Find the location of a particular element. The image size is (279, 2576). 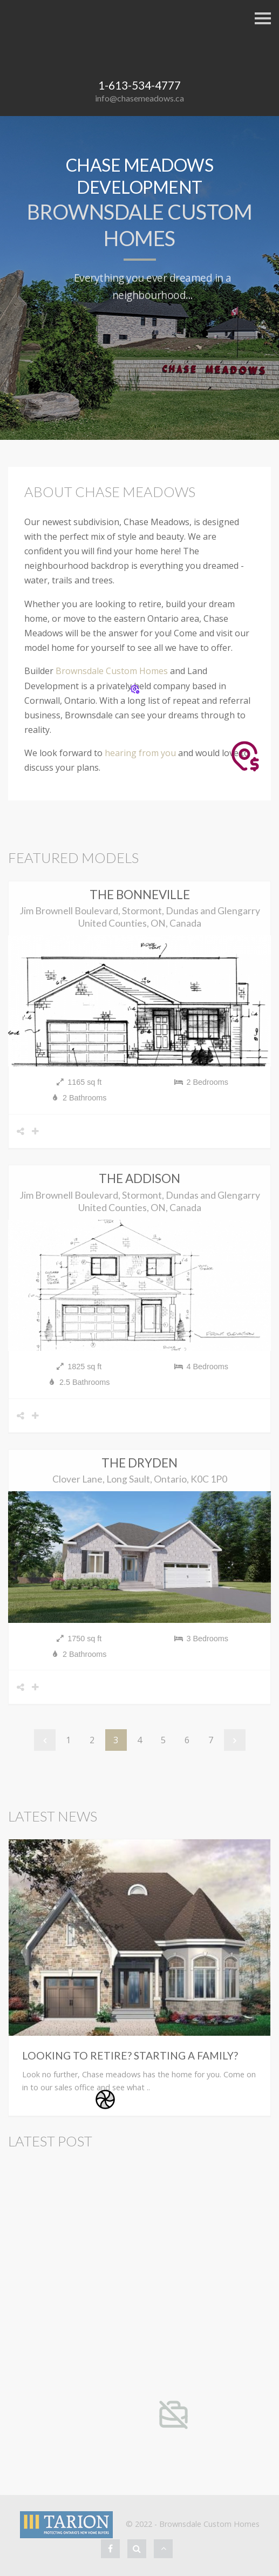

find nearby financial services or ATMs is located at coordinates (244, 756).